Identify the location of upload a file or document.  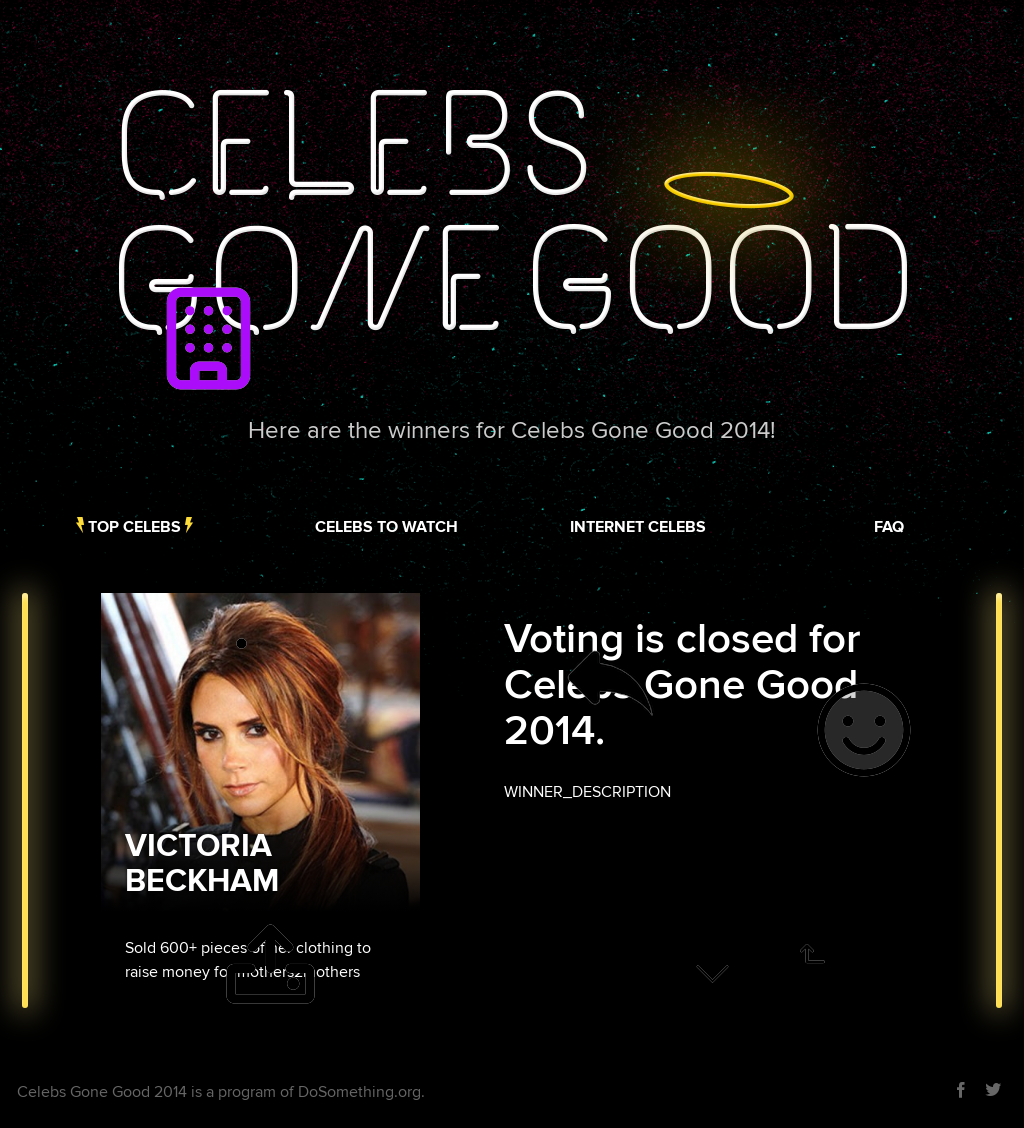
(270, 968).